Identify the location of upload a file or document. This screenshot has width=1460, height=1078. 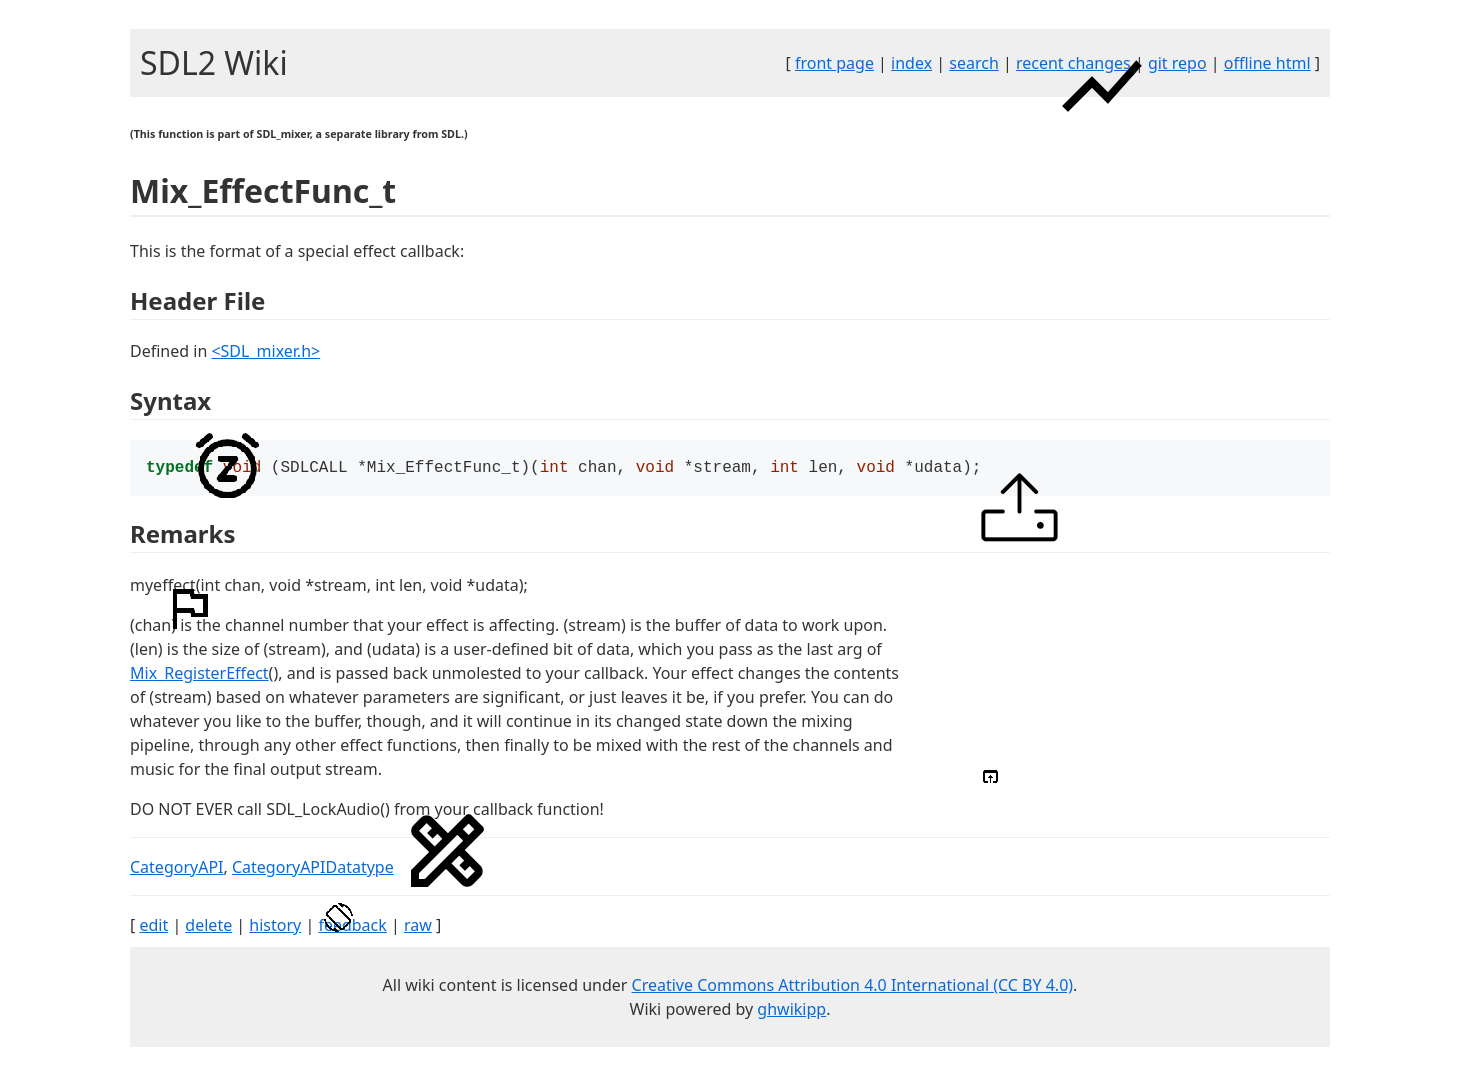
(1019, 511).